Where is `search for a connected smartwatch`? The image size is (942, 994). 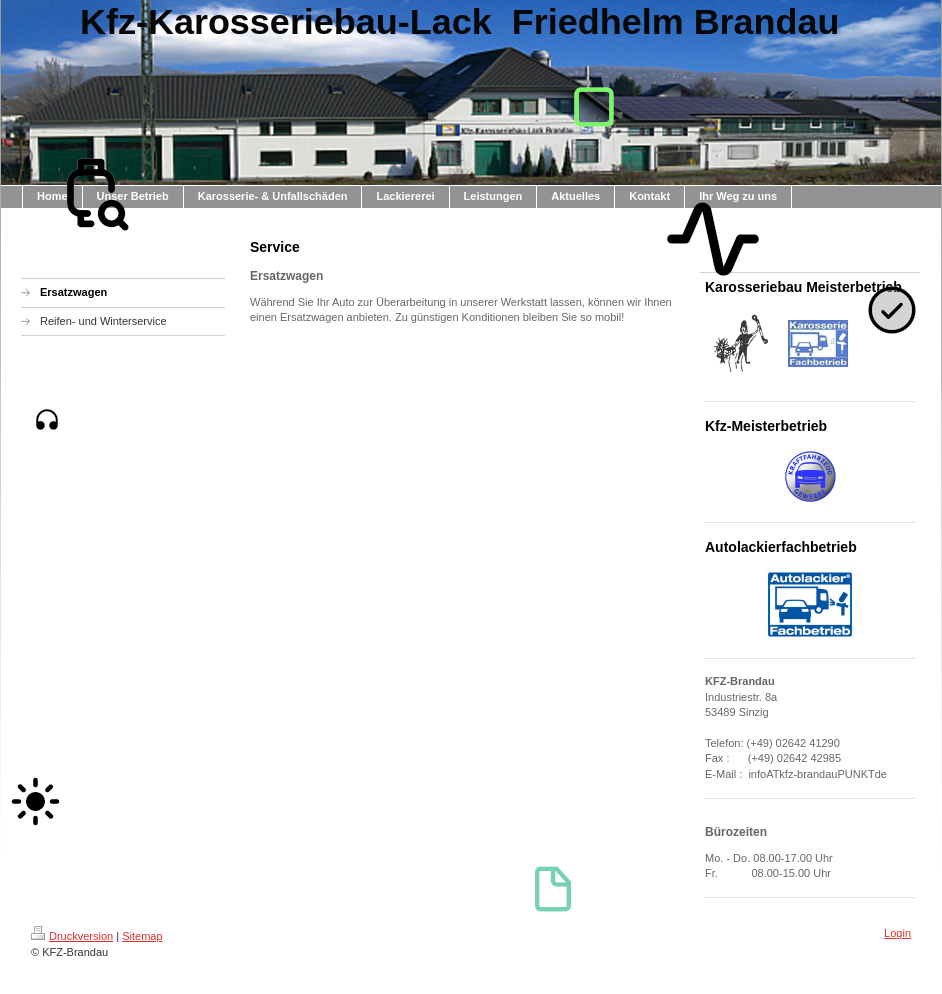 search for a connected smartwatch is located at coordinates (91, 193).